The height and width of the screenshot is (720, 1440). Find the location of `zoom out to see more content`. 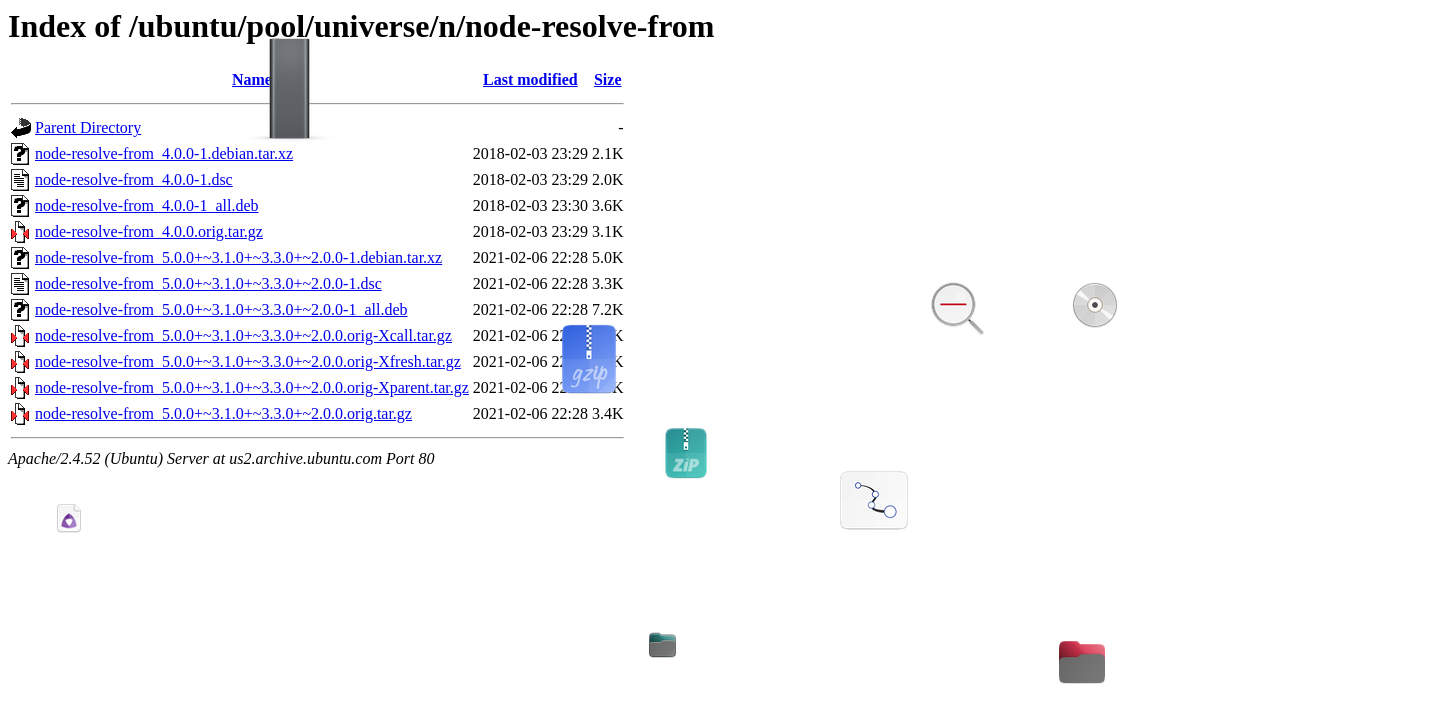

zoom out to see more content is located at coordinates (957, 308).